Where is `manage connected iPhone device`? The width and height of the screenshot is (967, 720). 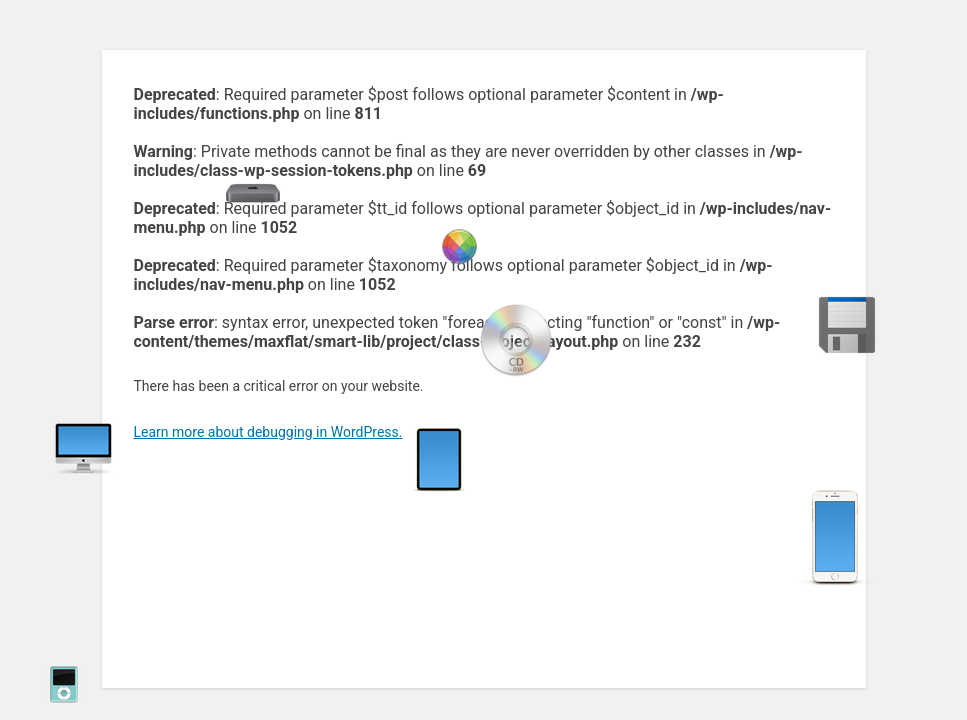 manage connected iPhone device is located at coordinates (835, 538).